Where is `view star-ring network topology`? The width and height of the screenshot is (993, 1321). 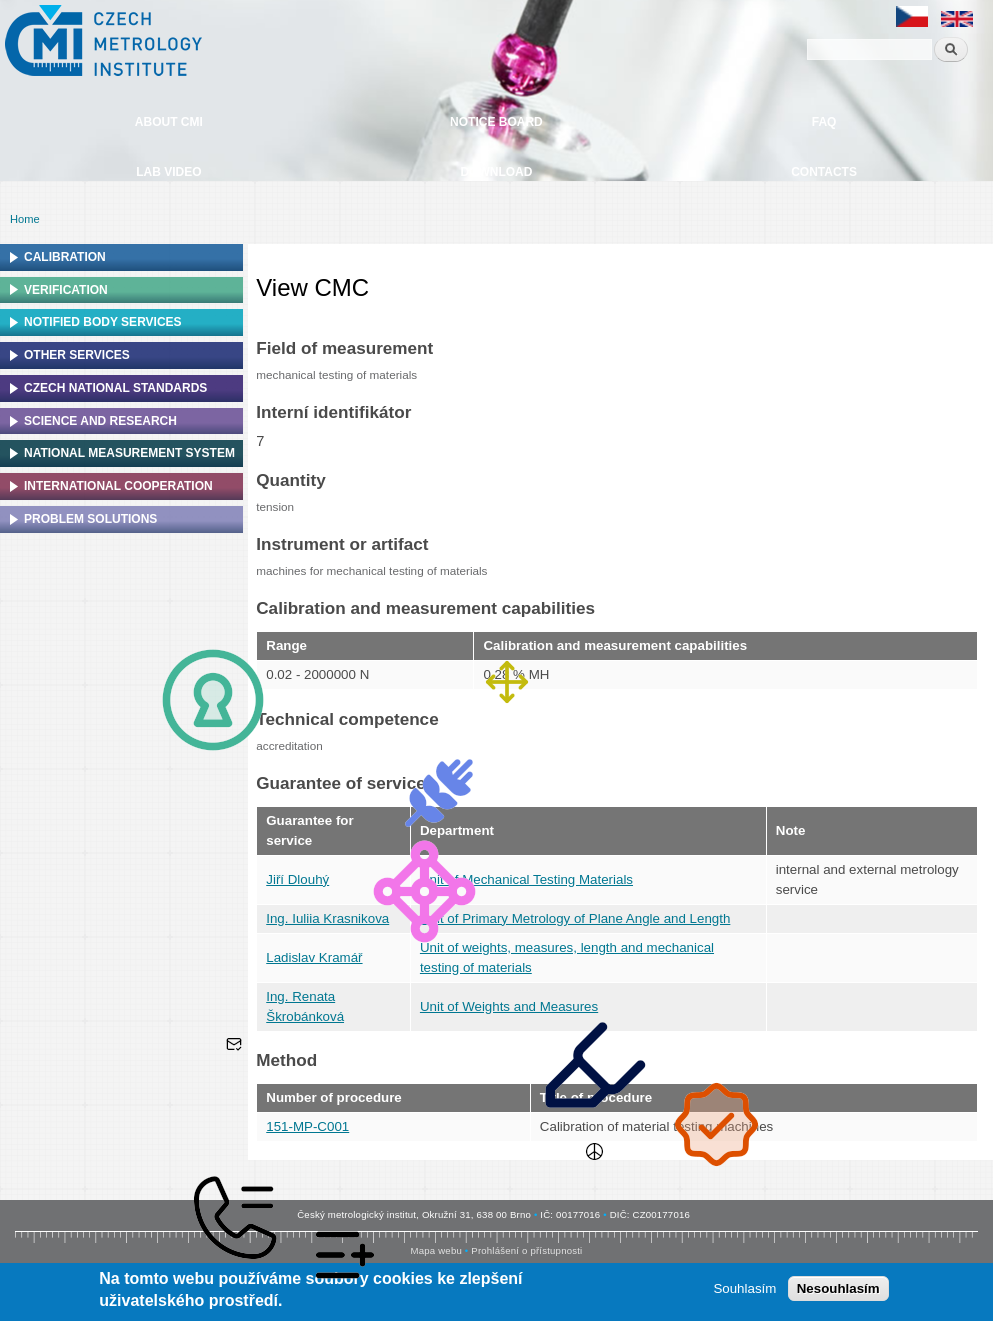 view star-ring network topology is located at coordinates (424, 891).